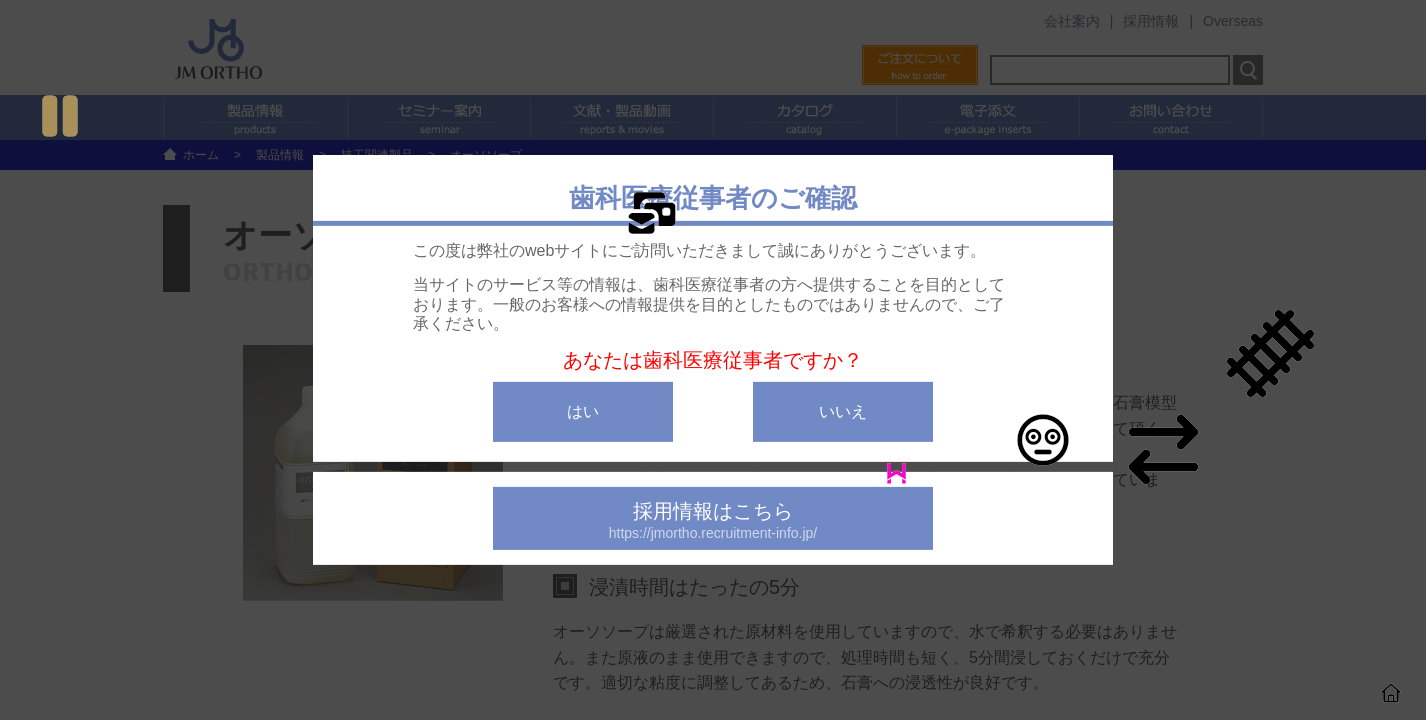 This screenshot has width=1426, height=720. What do you see at coordinates (652, 213) in the screenshot?
I see `access bulk mail or mass messaging` at bounding box center [652, 213].